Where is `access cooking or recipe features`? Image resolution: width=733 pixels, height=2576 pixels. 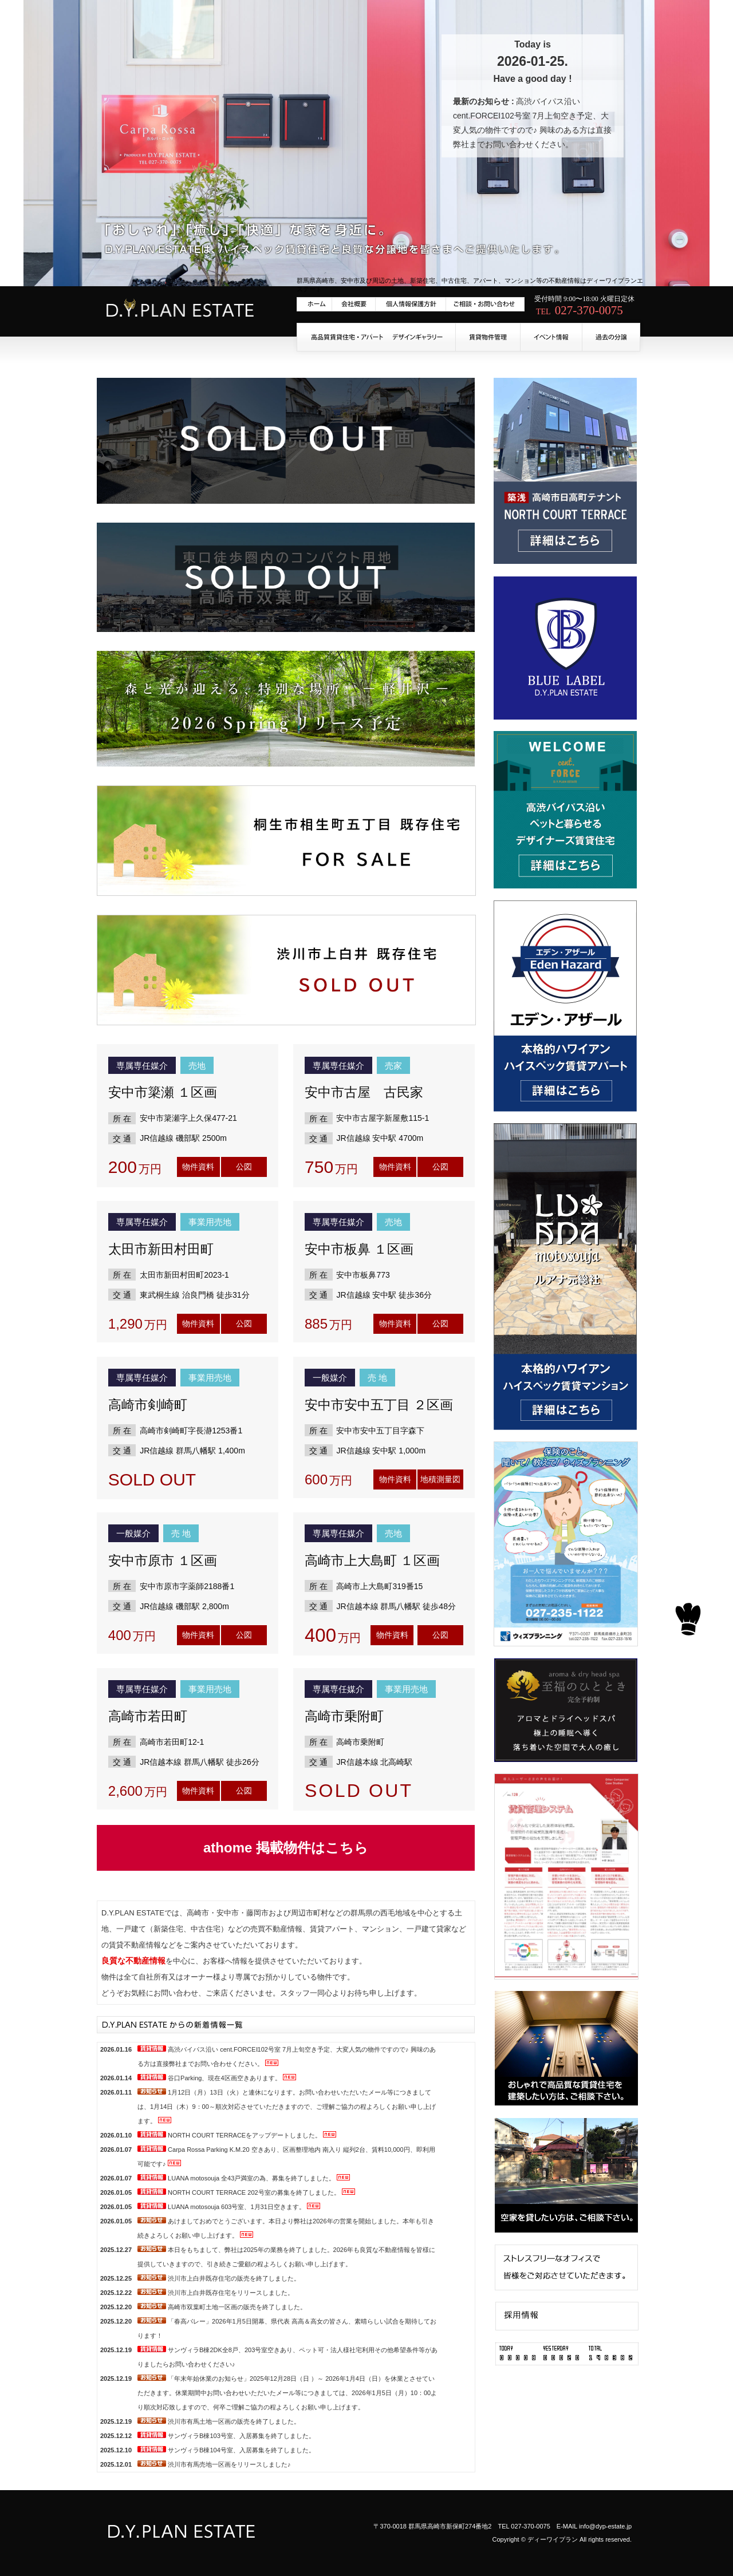 access cooking or recipe features is located at coordinates (688, 1619).